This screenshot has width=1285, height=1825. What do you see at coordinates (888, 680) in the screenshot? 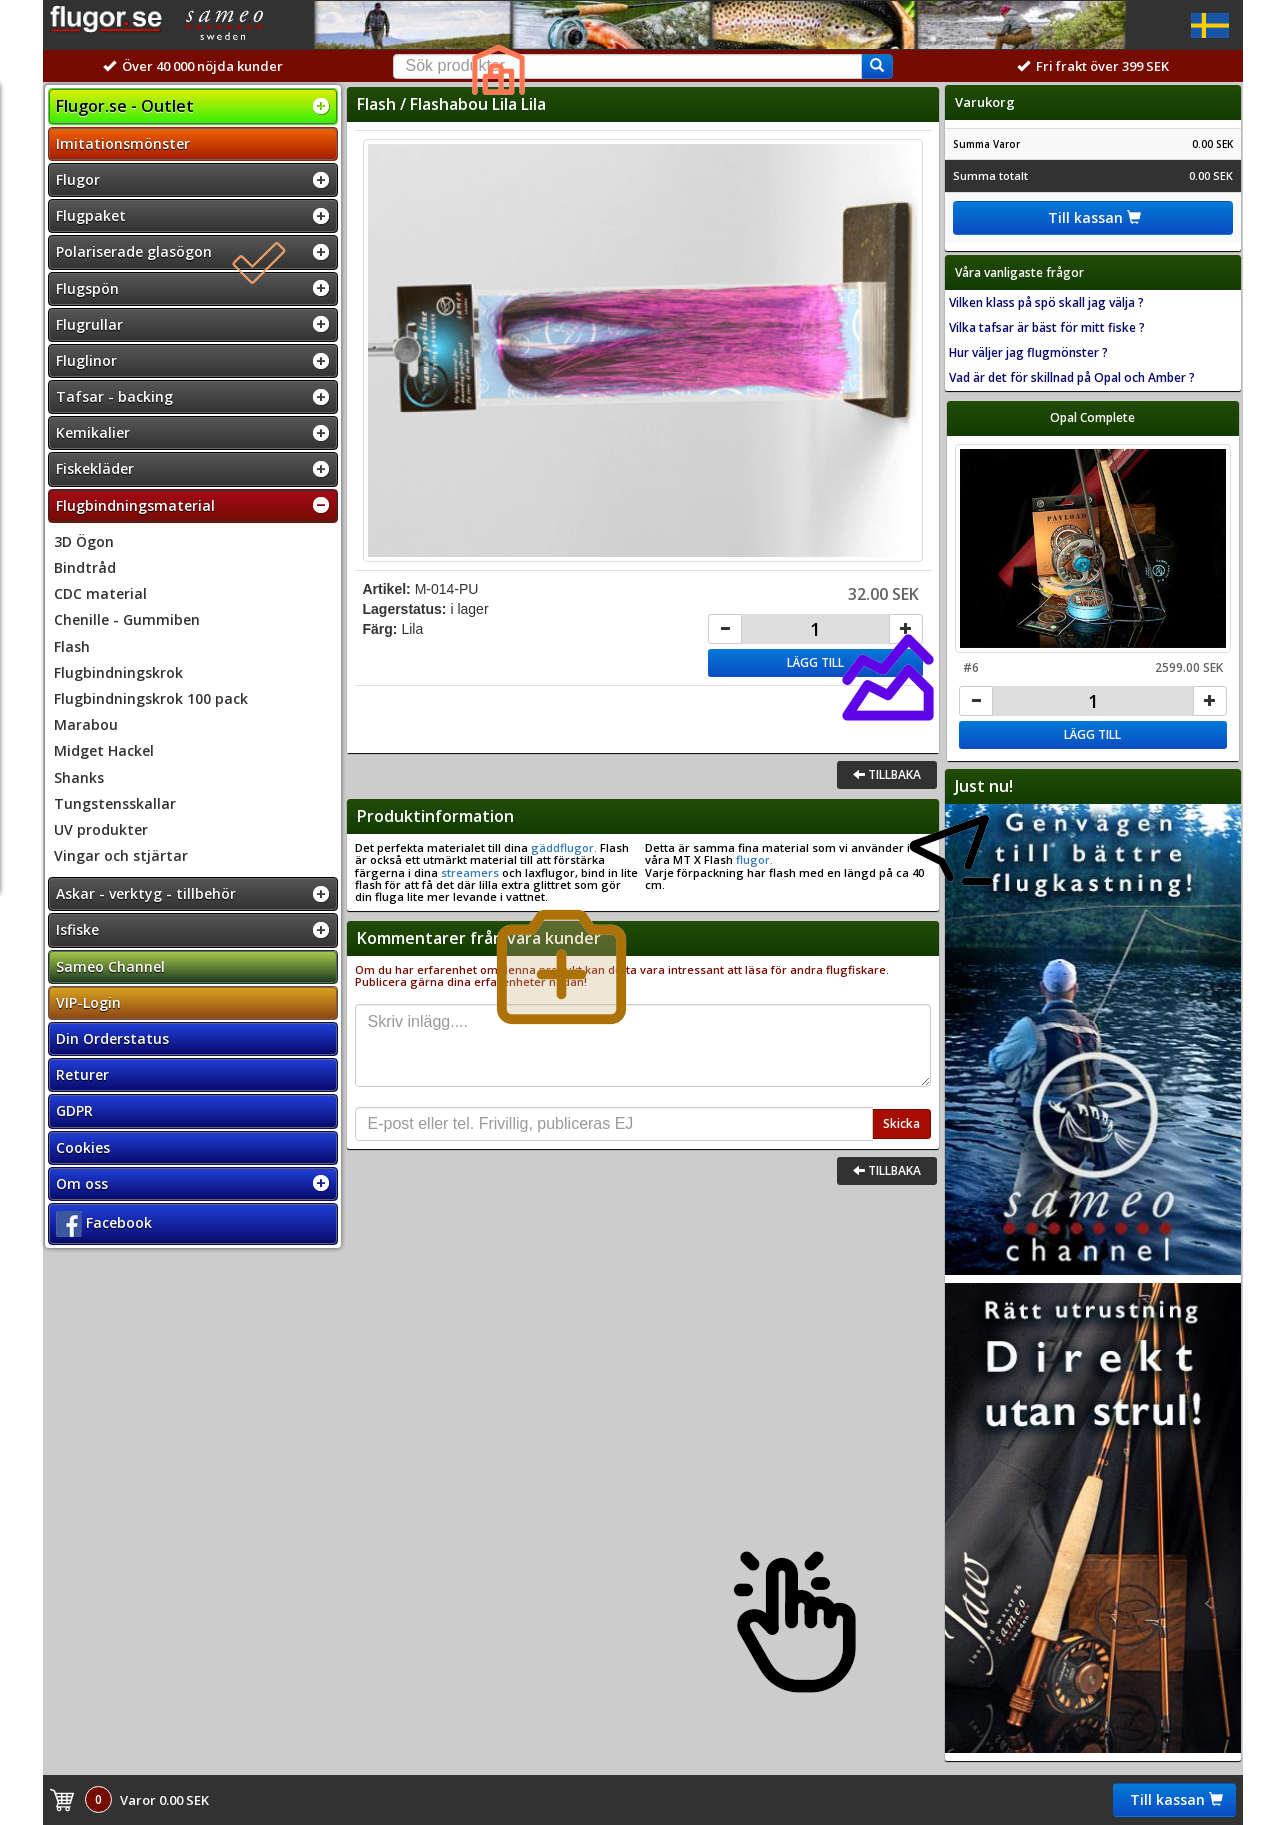
I see `view area chart with trend line overlay` at bounding box center [888, 680].